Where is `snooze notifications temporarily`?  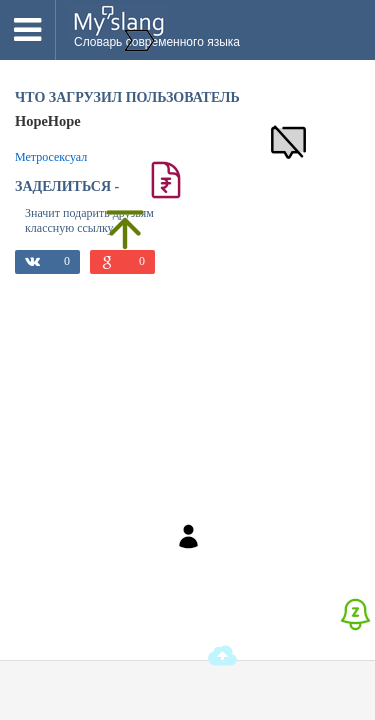 snooze notifications temporarily is located at coordinates (355, 614).